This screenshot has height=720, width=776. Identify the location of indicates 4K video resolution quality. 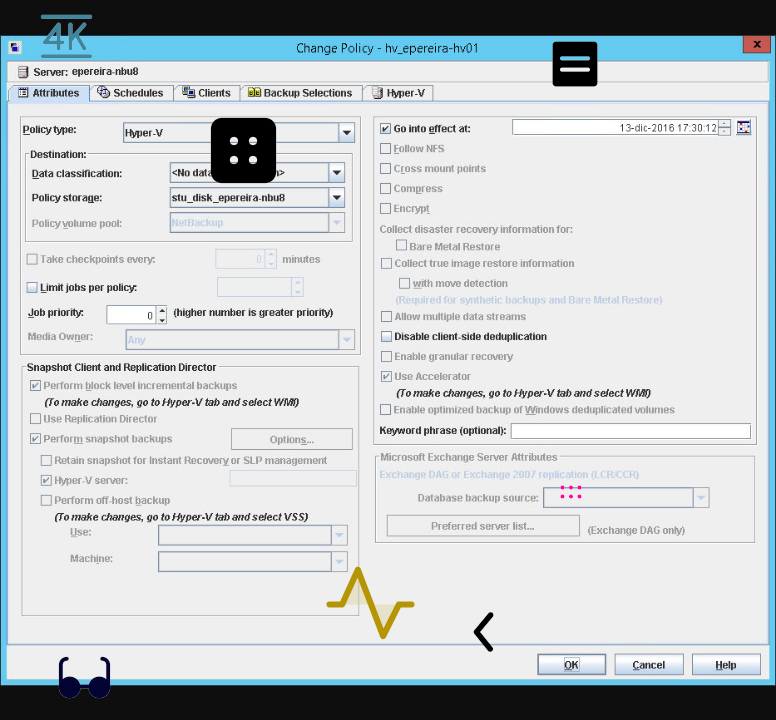
(66, 36).